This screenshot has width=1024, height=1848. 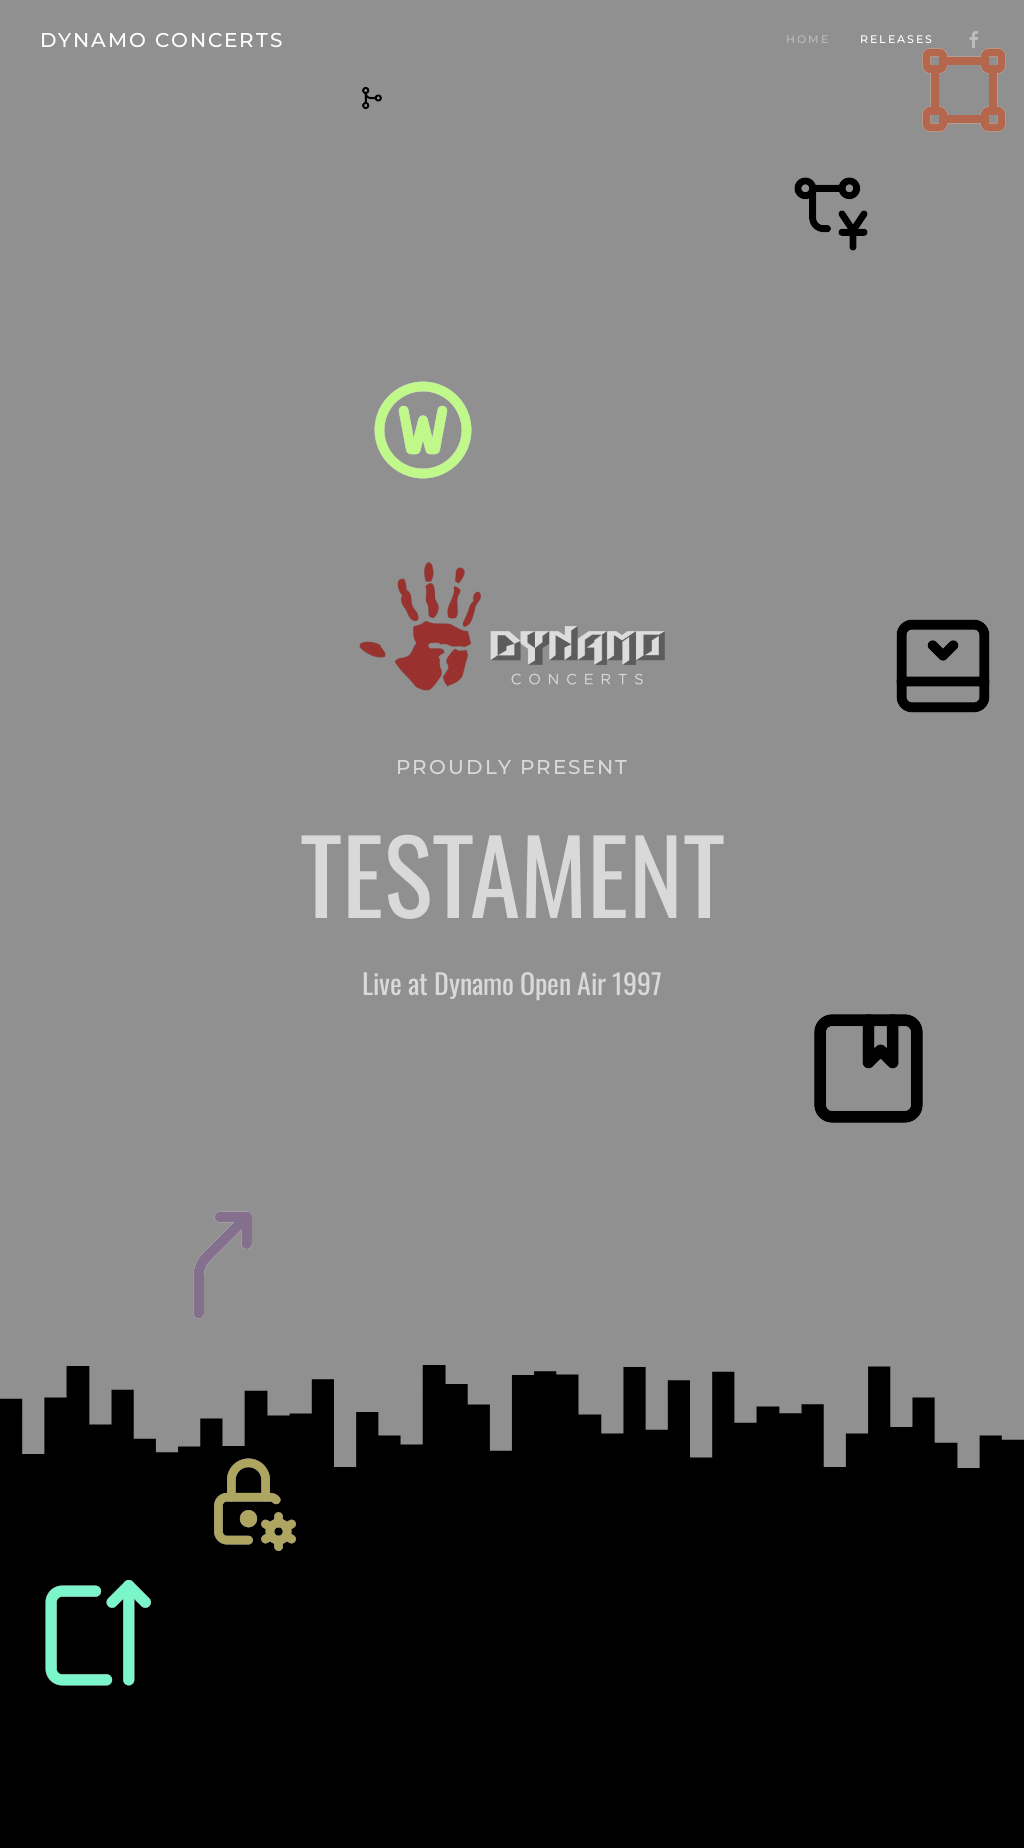 What do you see at coordinates (943, 666) in the screenshot?
I see `collapse the bottom panel or toolbar` at bounding box center [943, 666].